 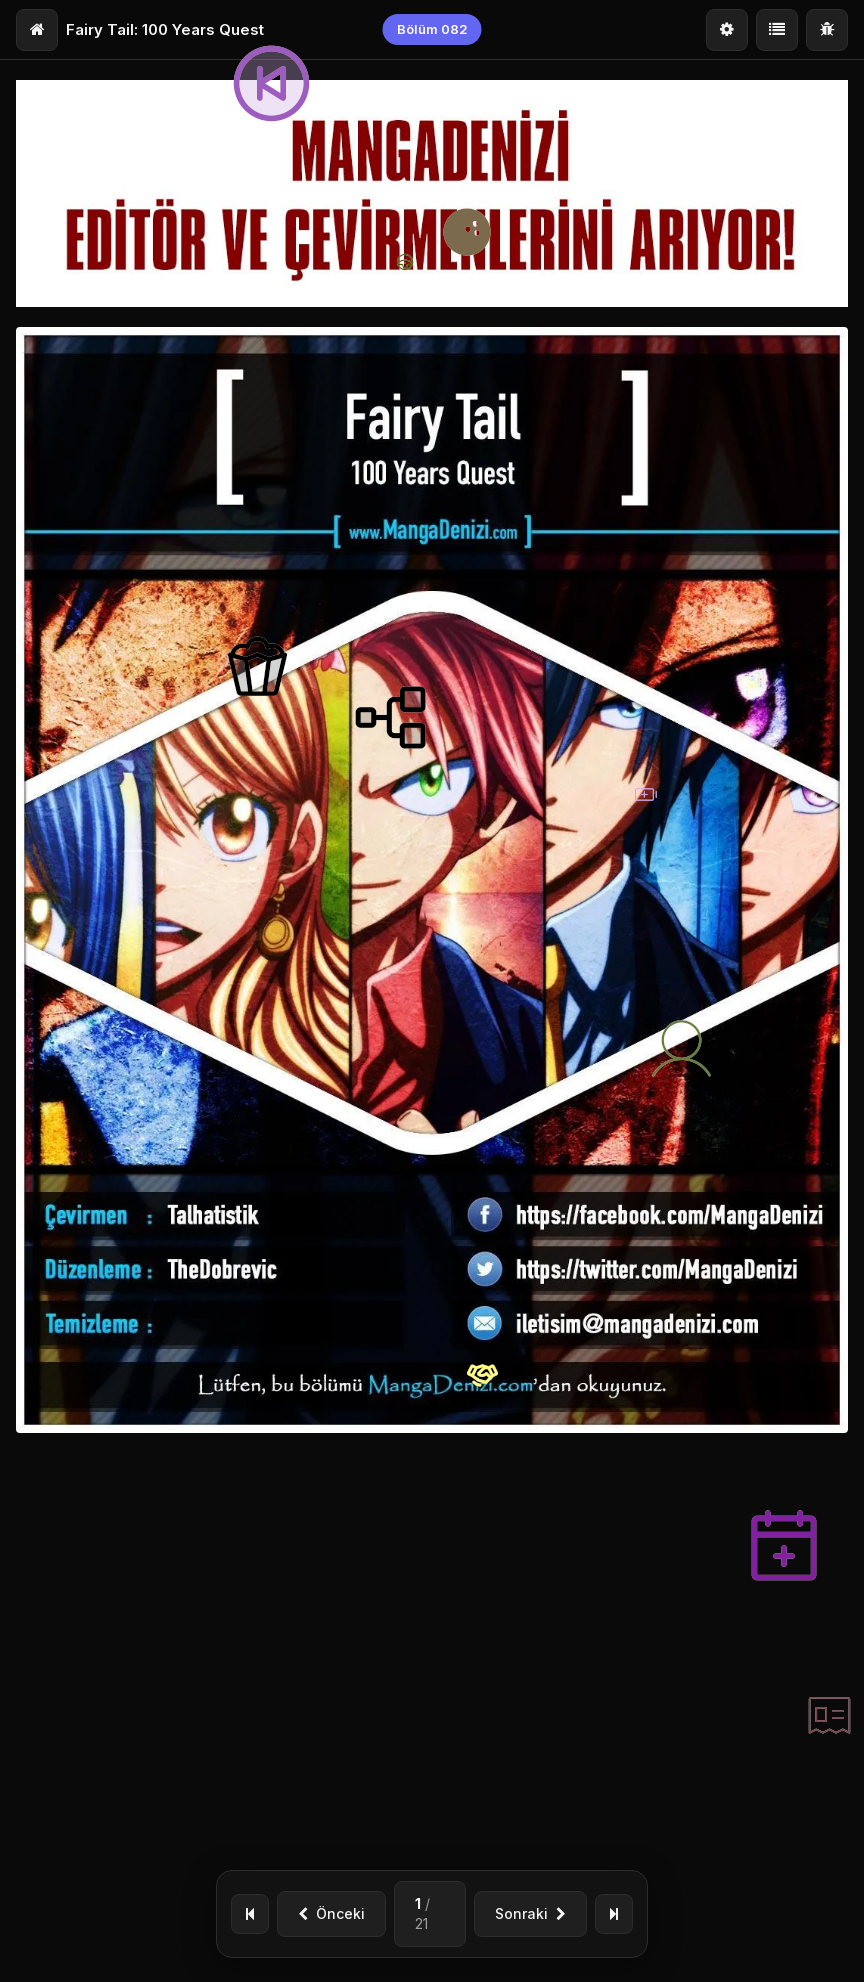 I want to click on access driving or navigation mode, so click(x=405, y=262).